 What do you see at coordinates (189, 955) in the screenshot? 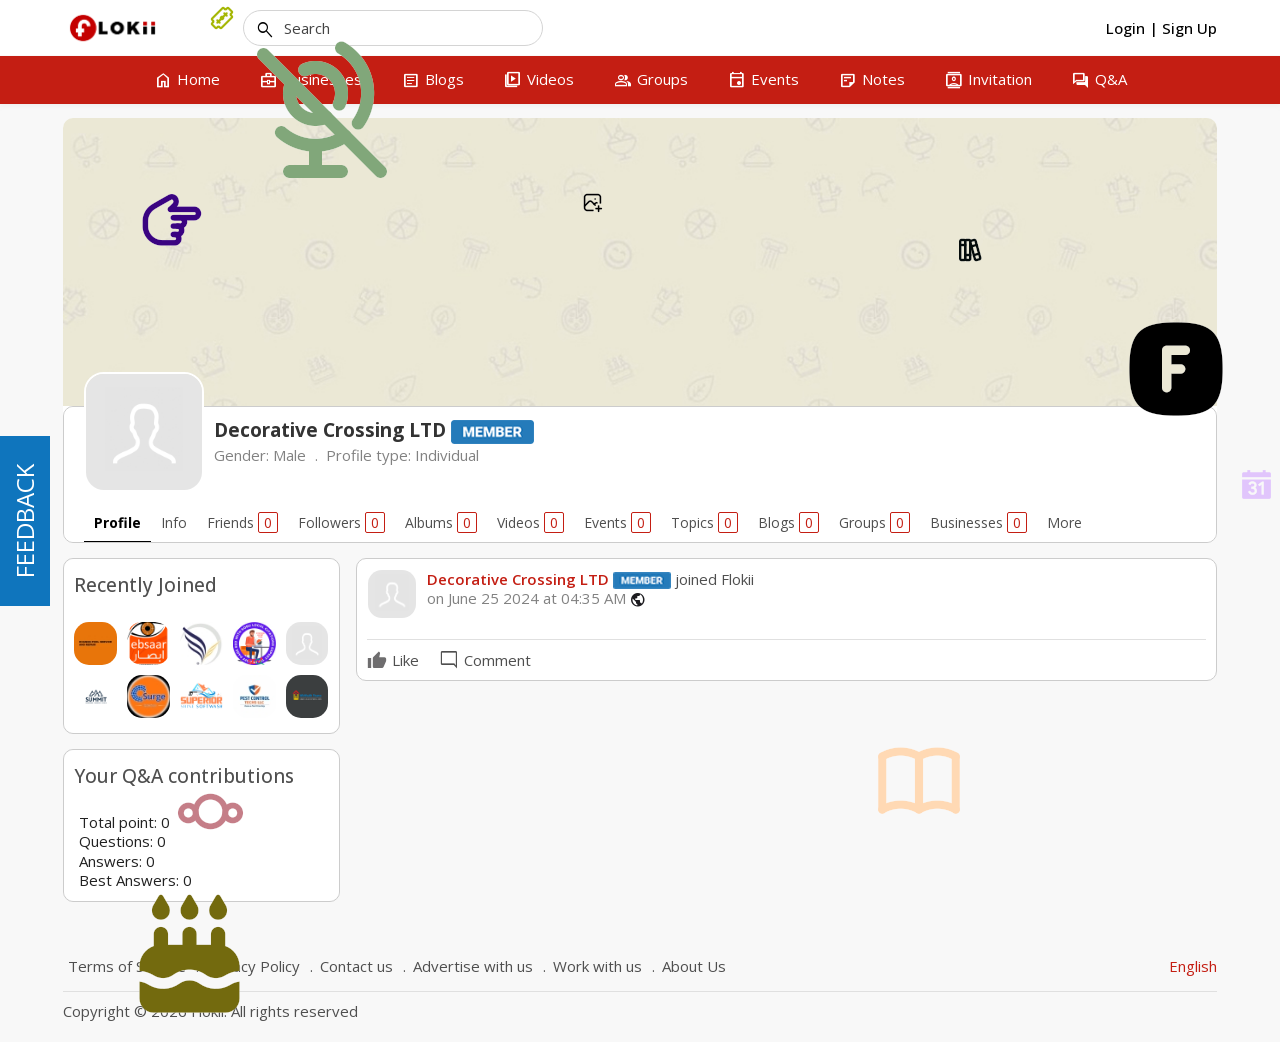
I see `view birthday or celebration reminders` at bounding box center [189, 955].